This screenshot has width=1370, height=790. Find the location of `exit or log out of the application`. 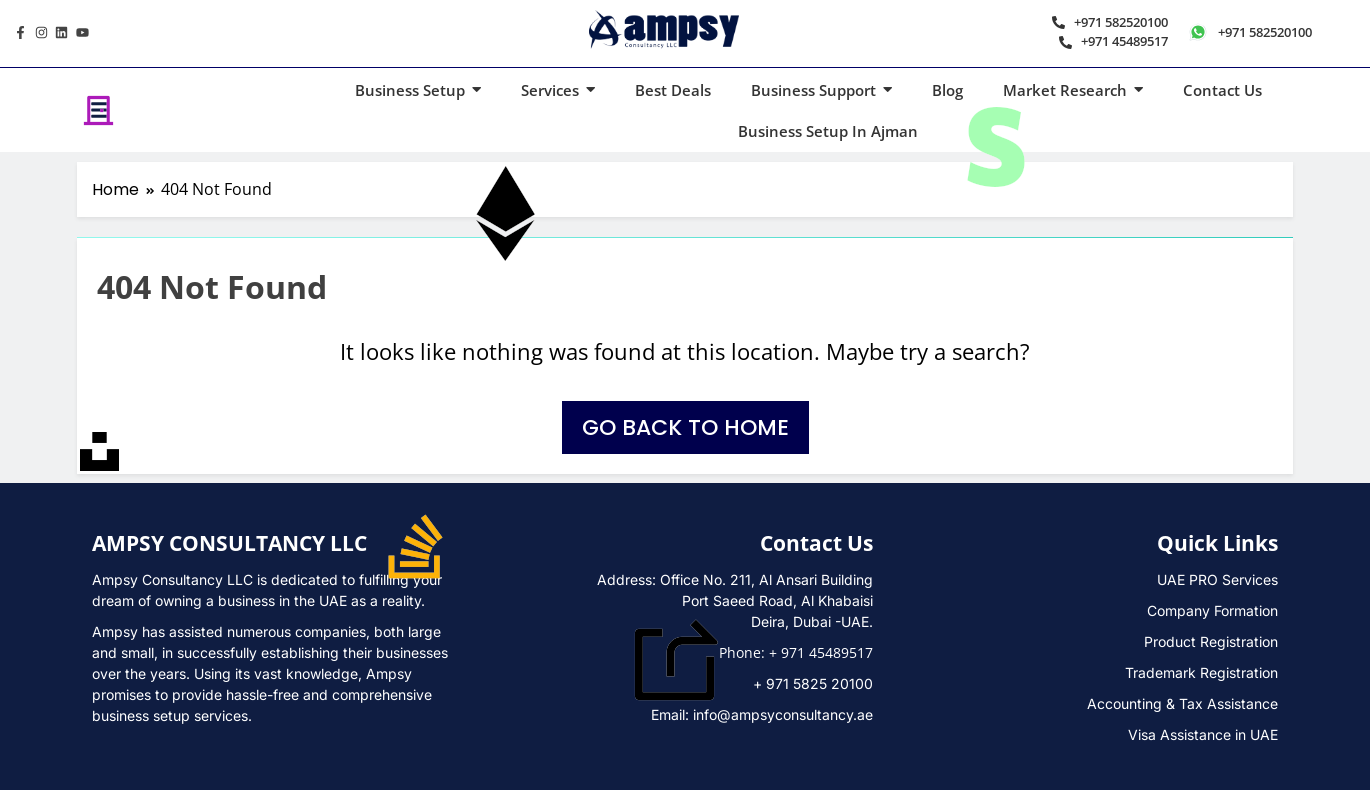

exit or log out of the application is located at coordinates (98, 110).